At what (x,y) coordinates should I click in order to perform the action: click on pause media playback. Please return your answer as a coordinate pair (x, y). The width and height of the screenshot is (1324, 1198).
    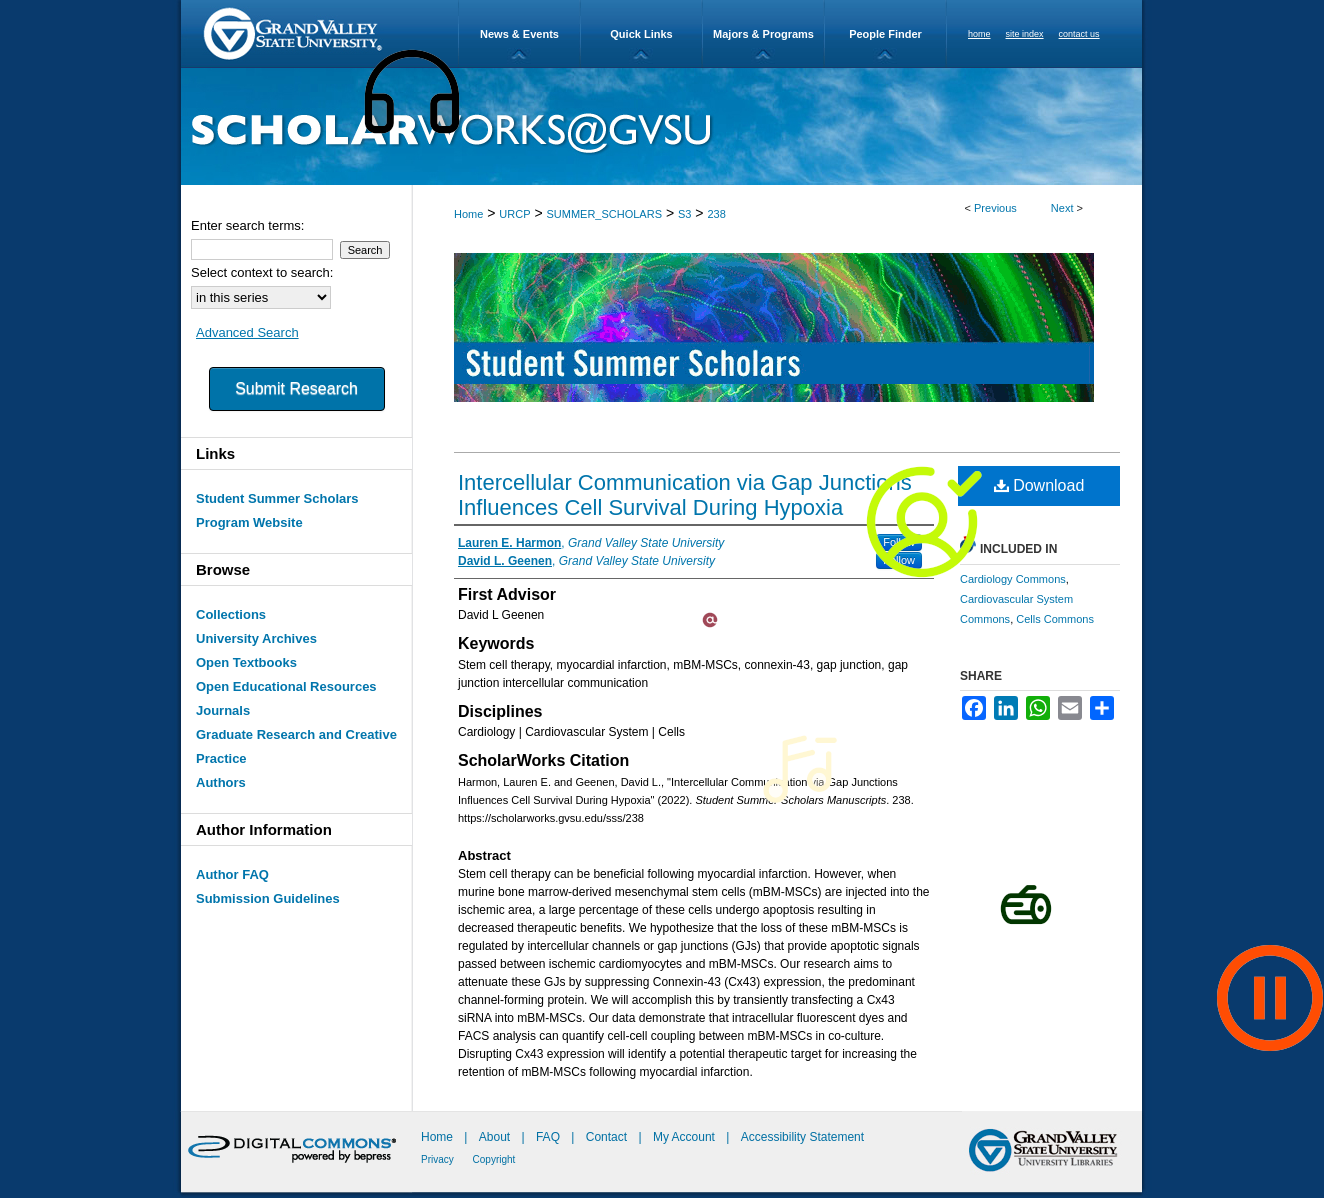
    Looking at the image, I should click on (1270, 998).